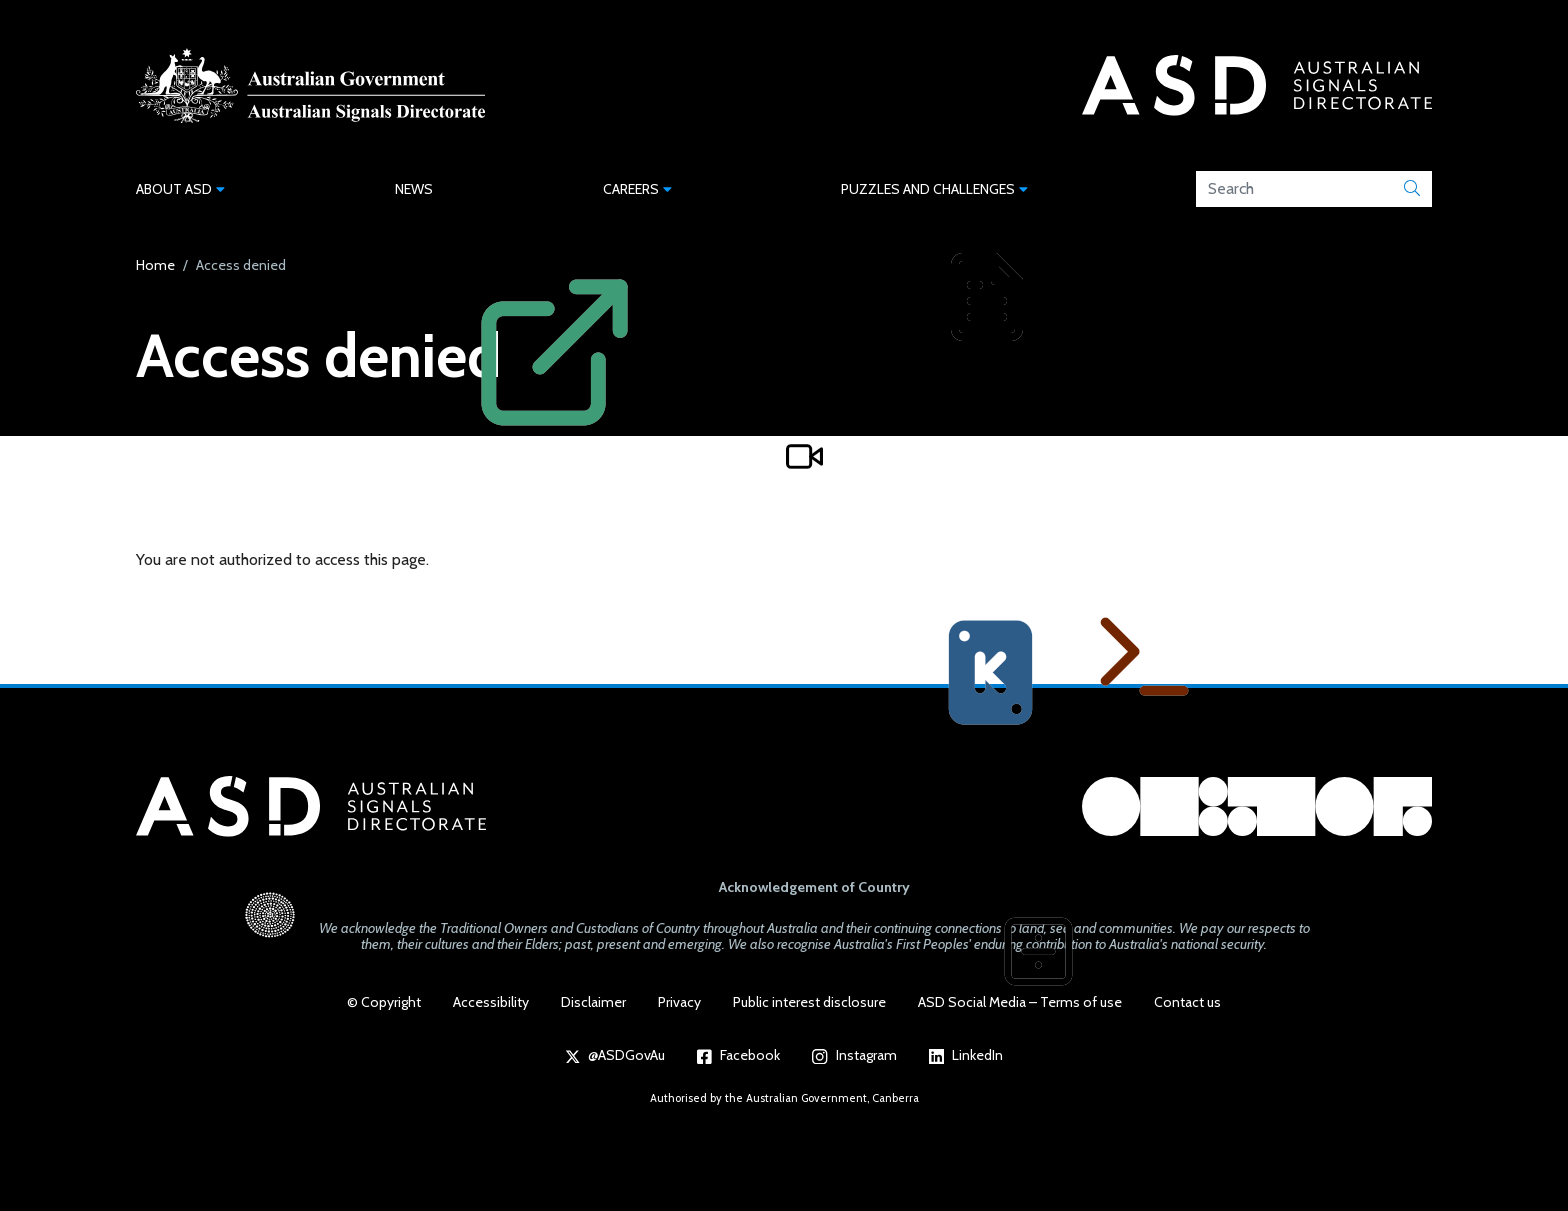 Image resolution: width=1568 pixels, height=1211 pixels. Describe the element at coordinates (1038, 951) in the screenshot. I see `perform division calculation` at that location.